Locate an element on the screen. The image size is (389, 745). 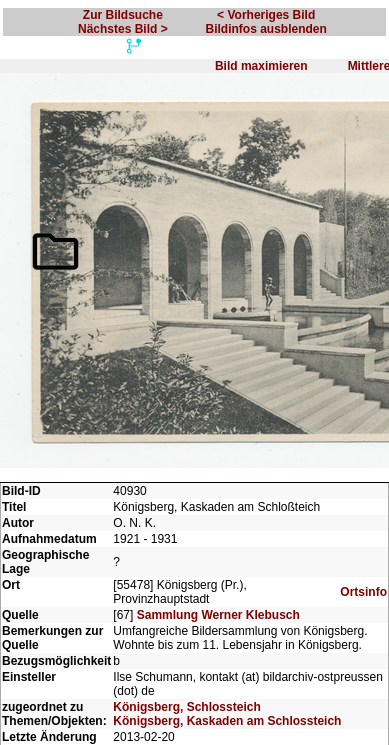
access a folder to view its contents is located at coordinates (55, 251).